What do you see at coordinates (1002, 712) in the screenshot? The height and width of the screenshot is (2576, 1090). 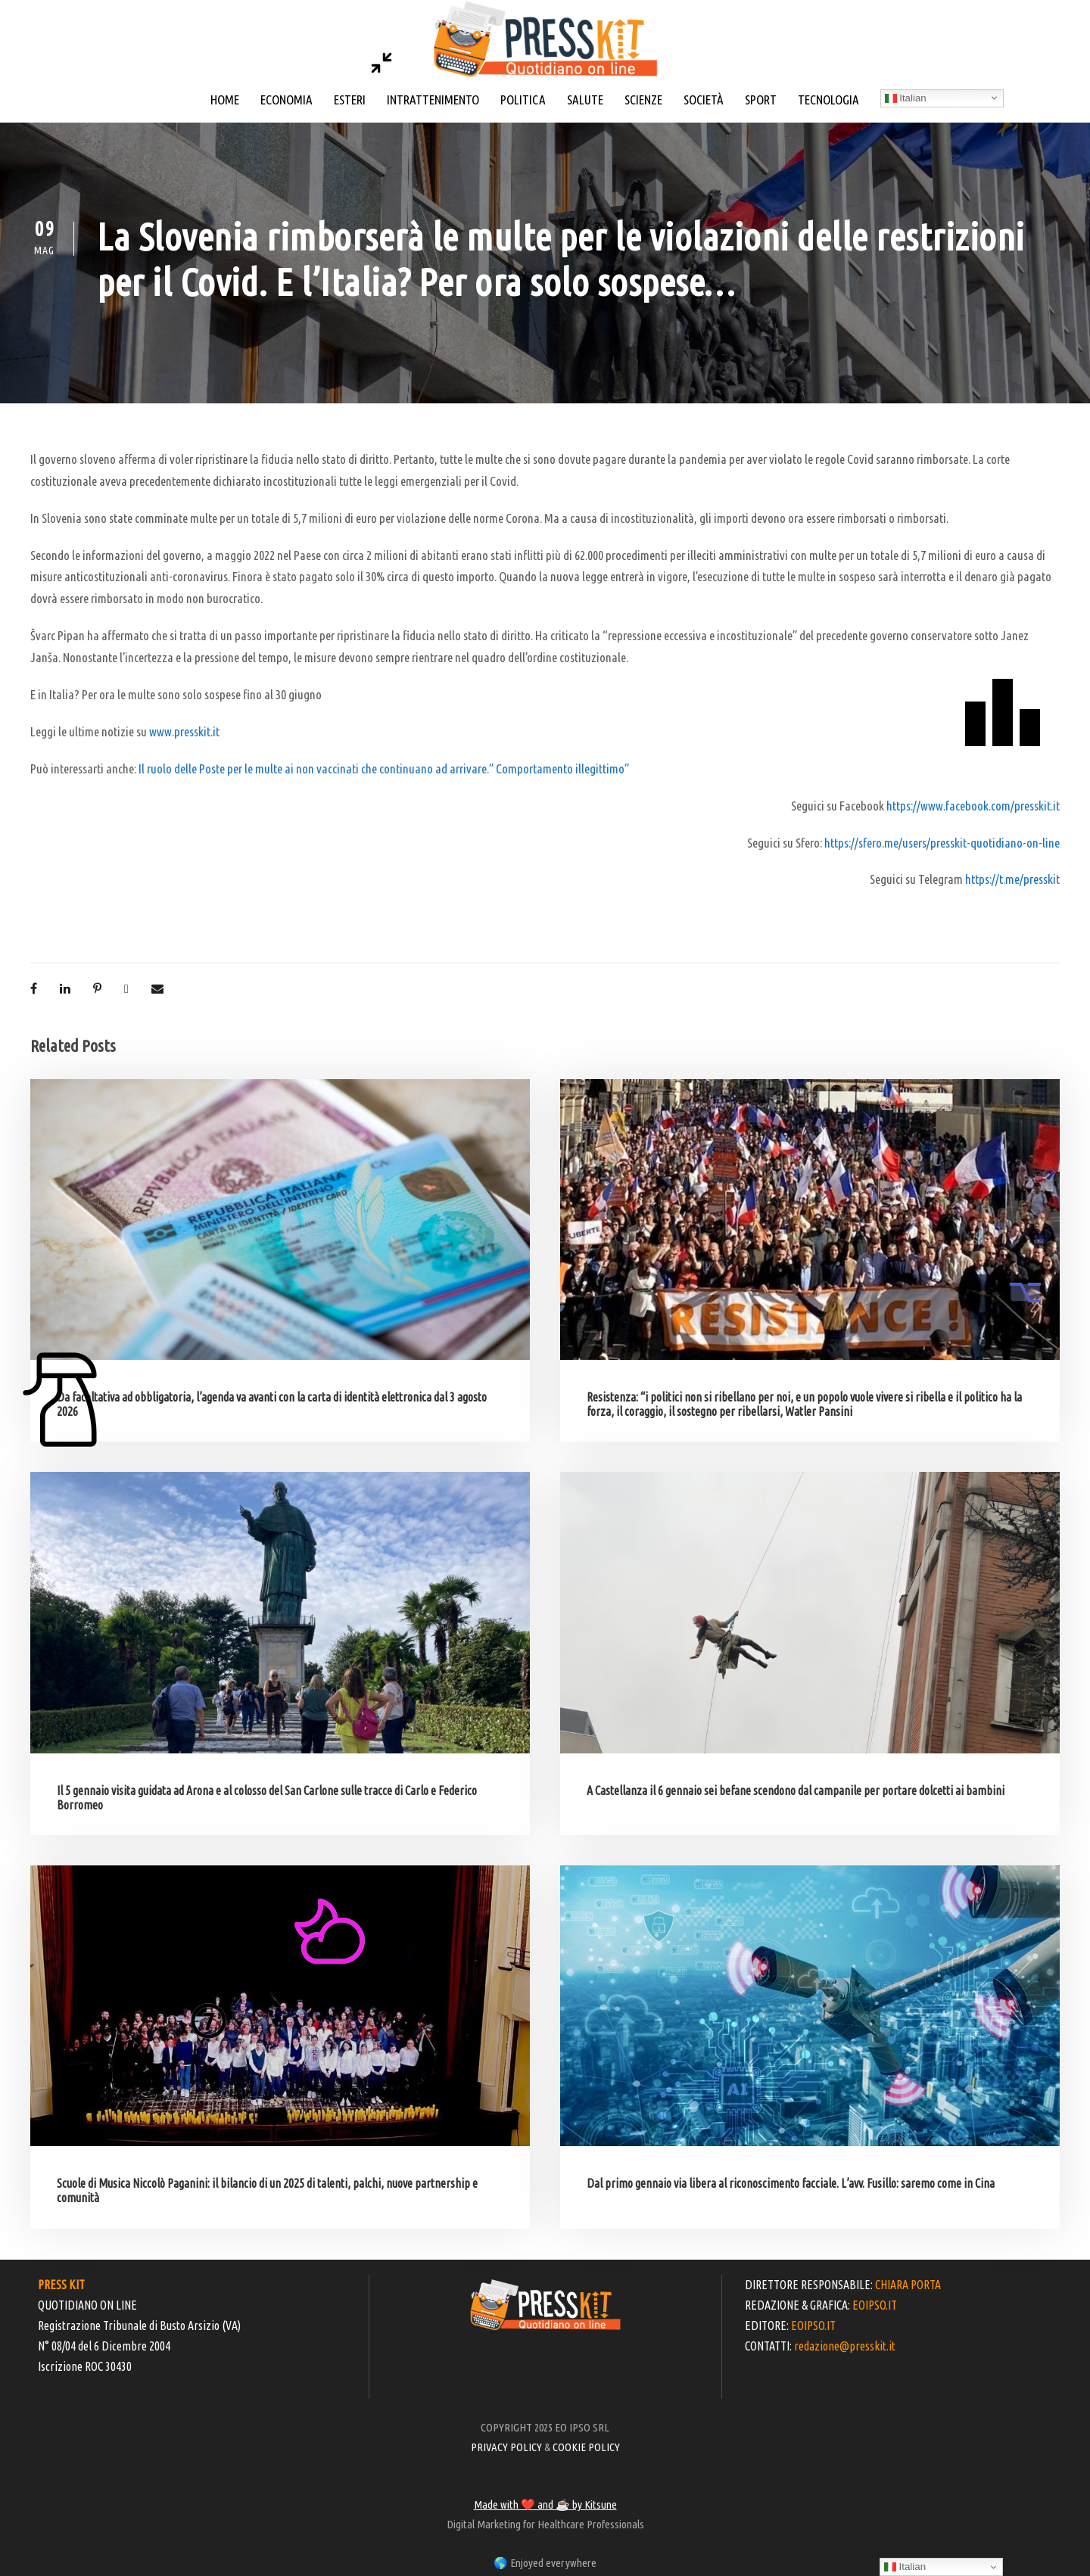 I see `view leaderboard rankings` at bounding box center [1002, 712].